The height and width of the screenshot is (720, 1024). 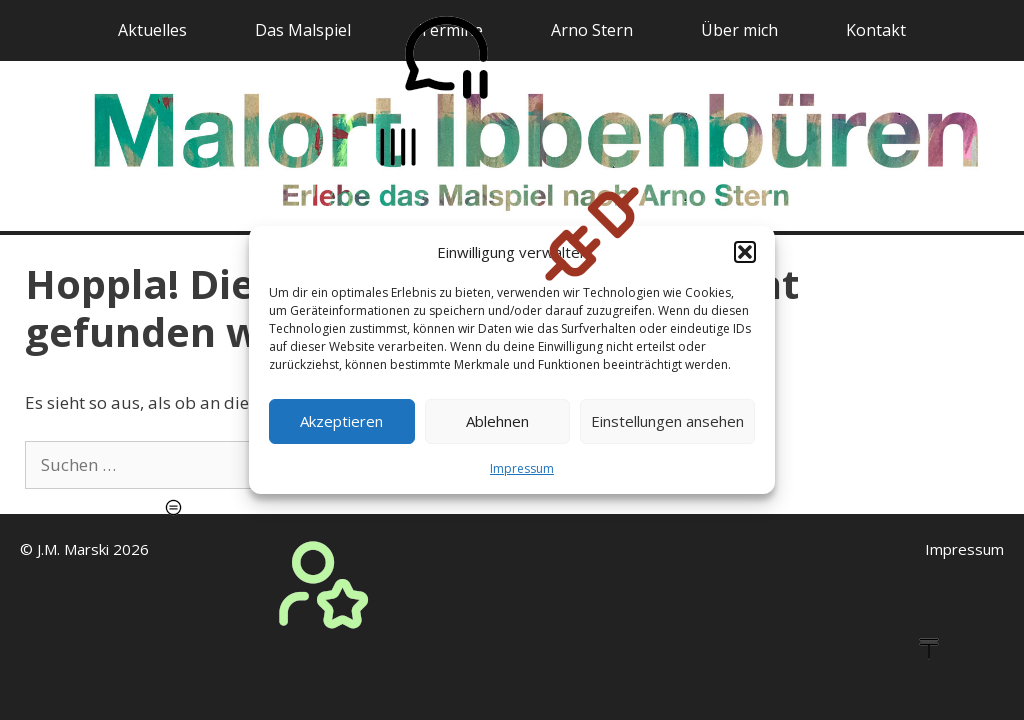 I want to click on pause message notifications, so click(x=446, y=53).